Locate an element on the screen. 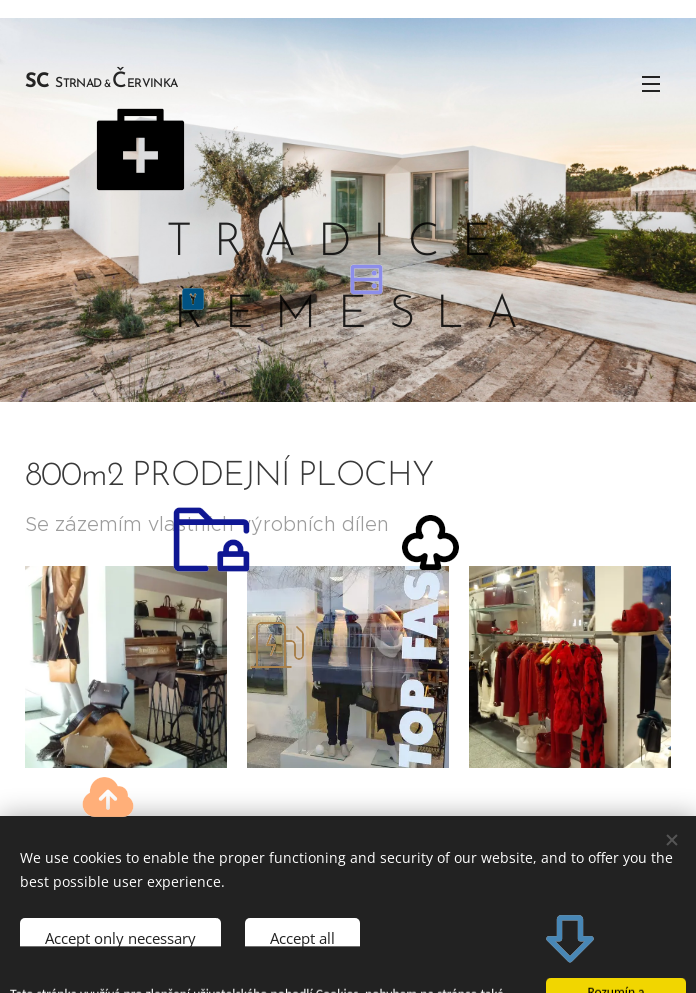  represents the letter Y in a grid or keyboard interface is located at coordinates (193, 299).